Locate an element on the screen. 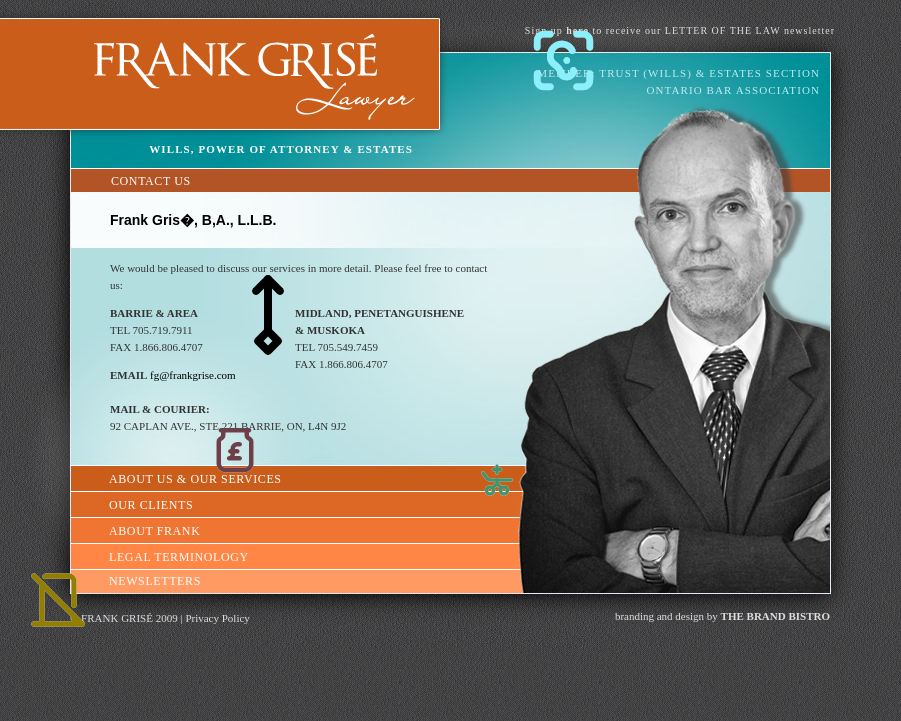  door access disabled or unavailable is located at coordinates (58, 600).